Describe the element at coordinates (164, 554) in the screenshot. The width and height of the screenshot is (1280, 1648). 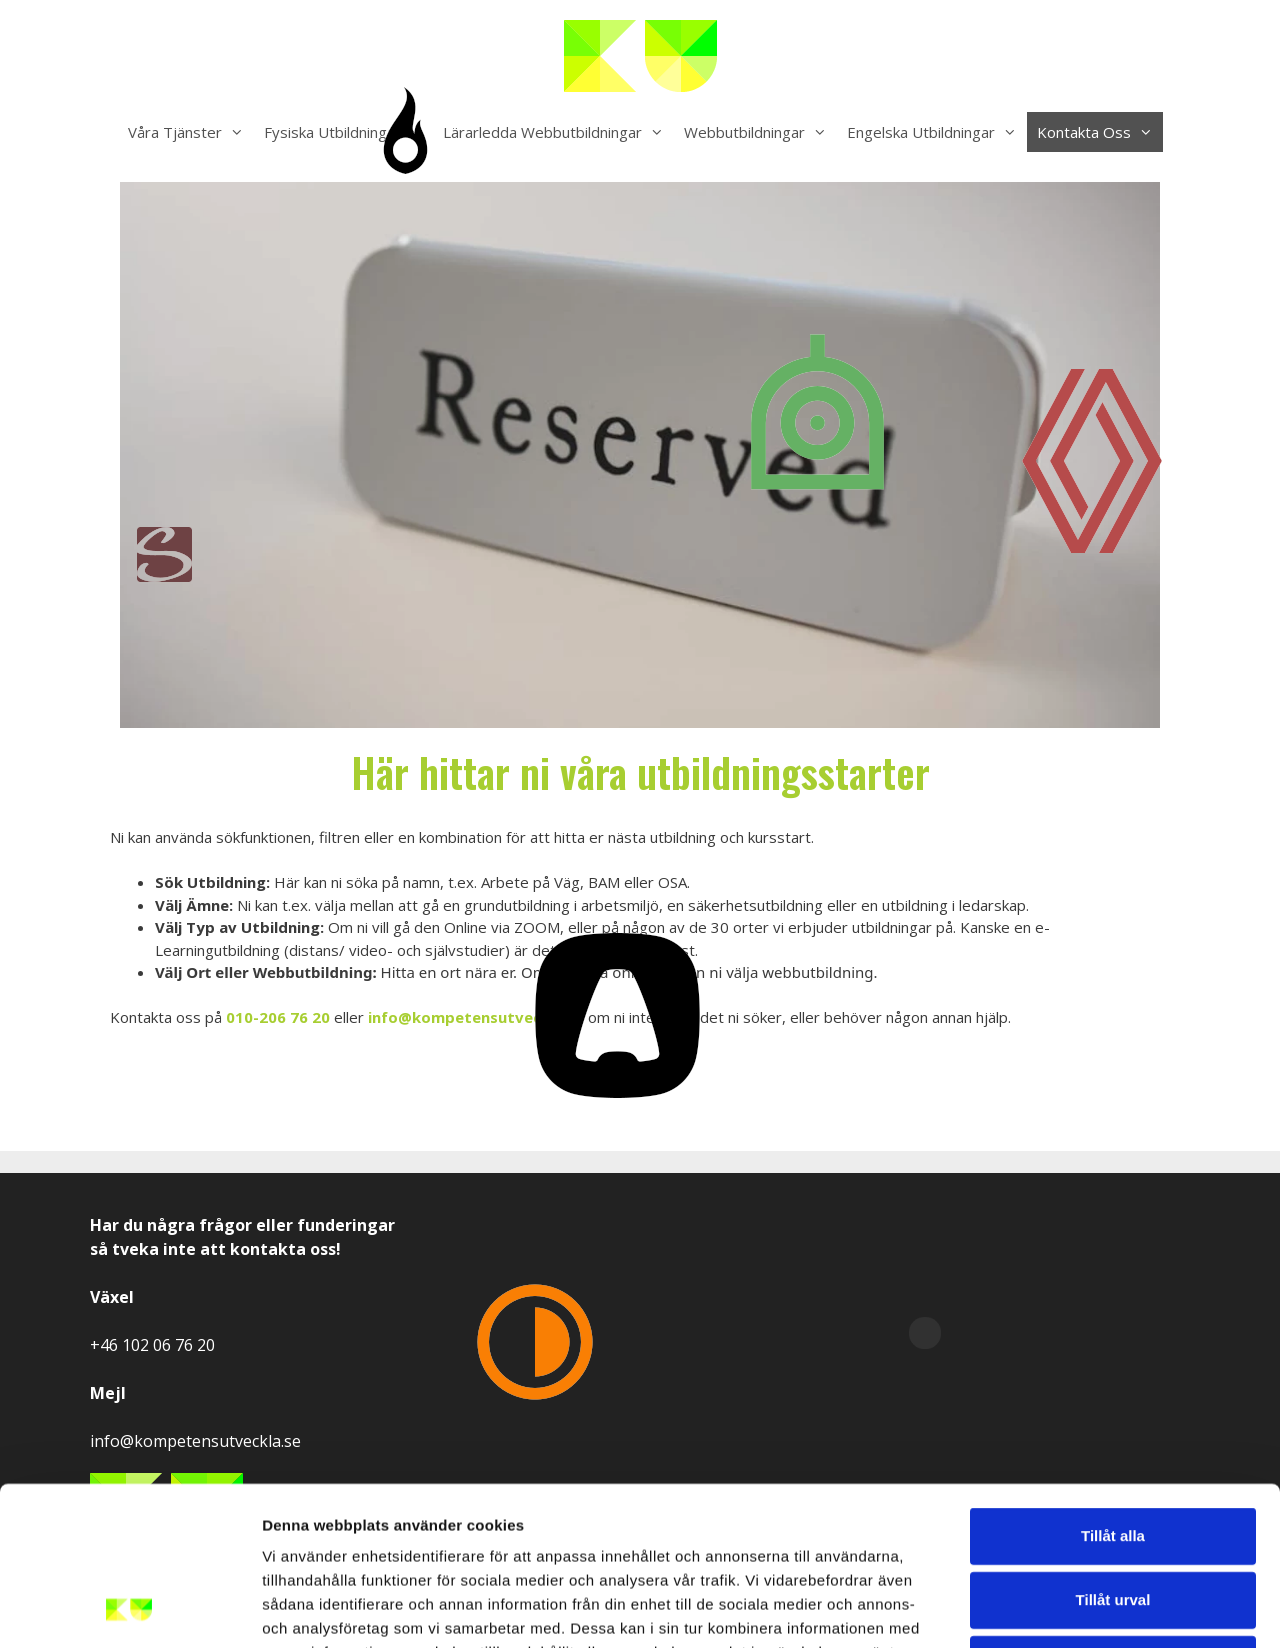
I see `visit The Spriters Resource website` at that location.